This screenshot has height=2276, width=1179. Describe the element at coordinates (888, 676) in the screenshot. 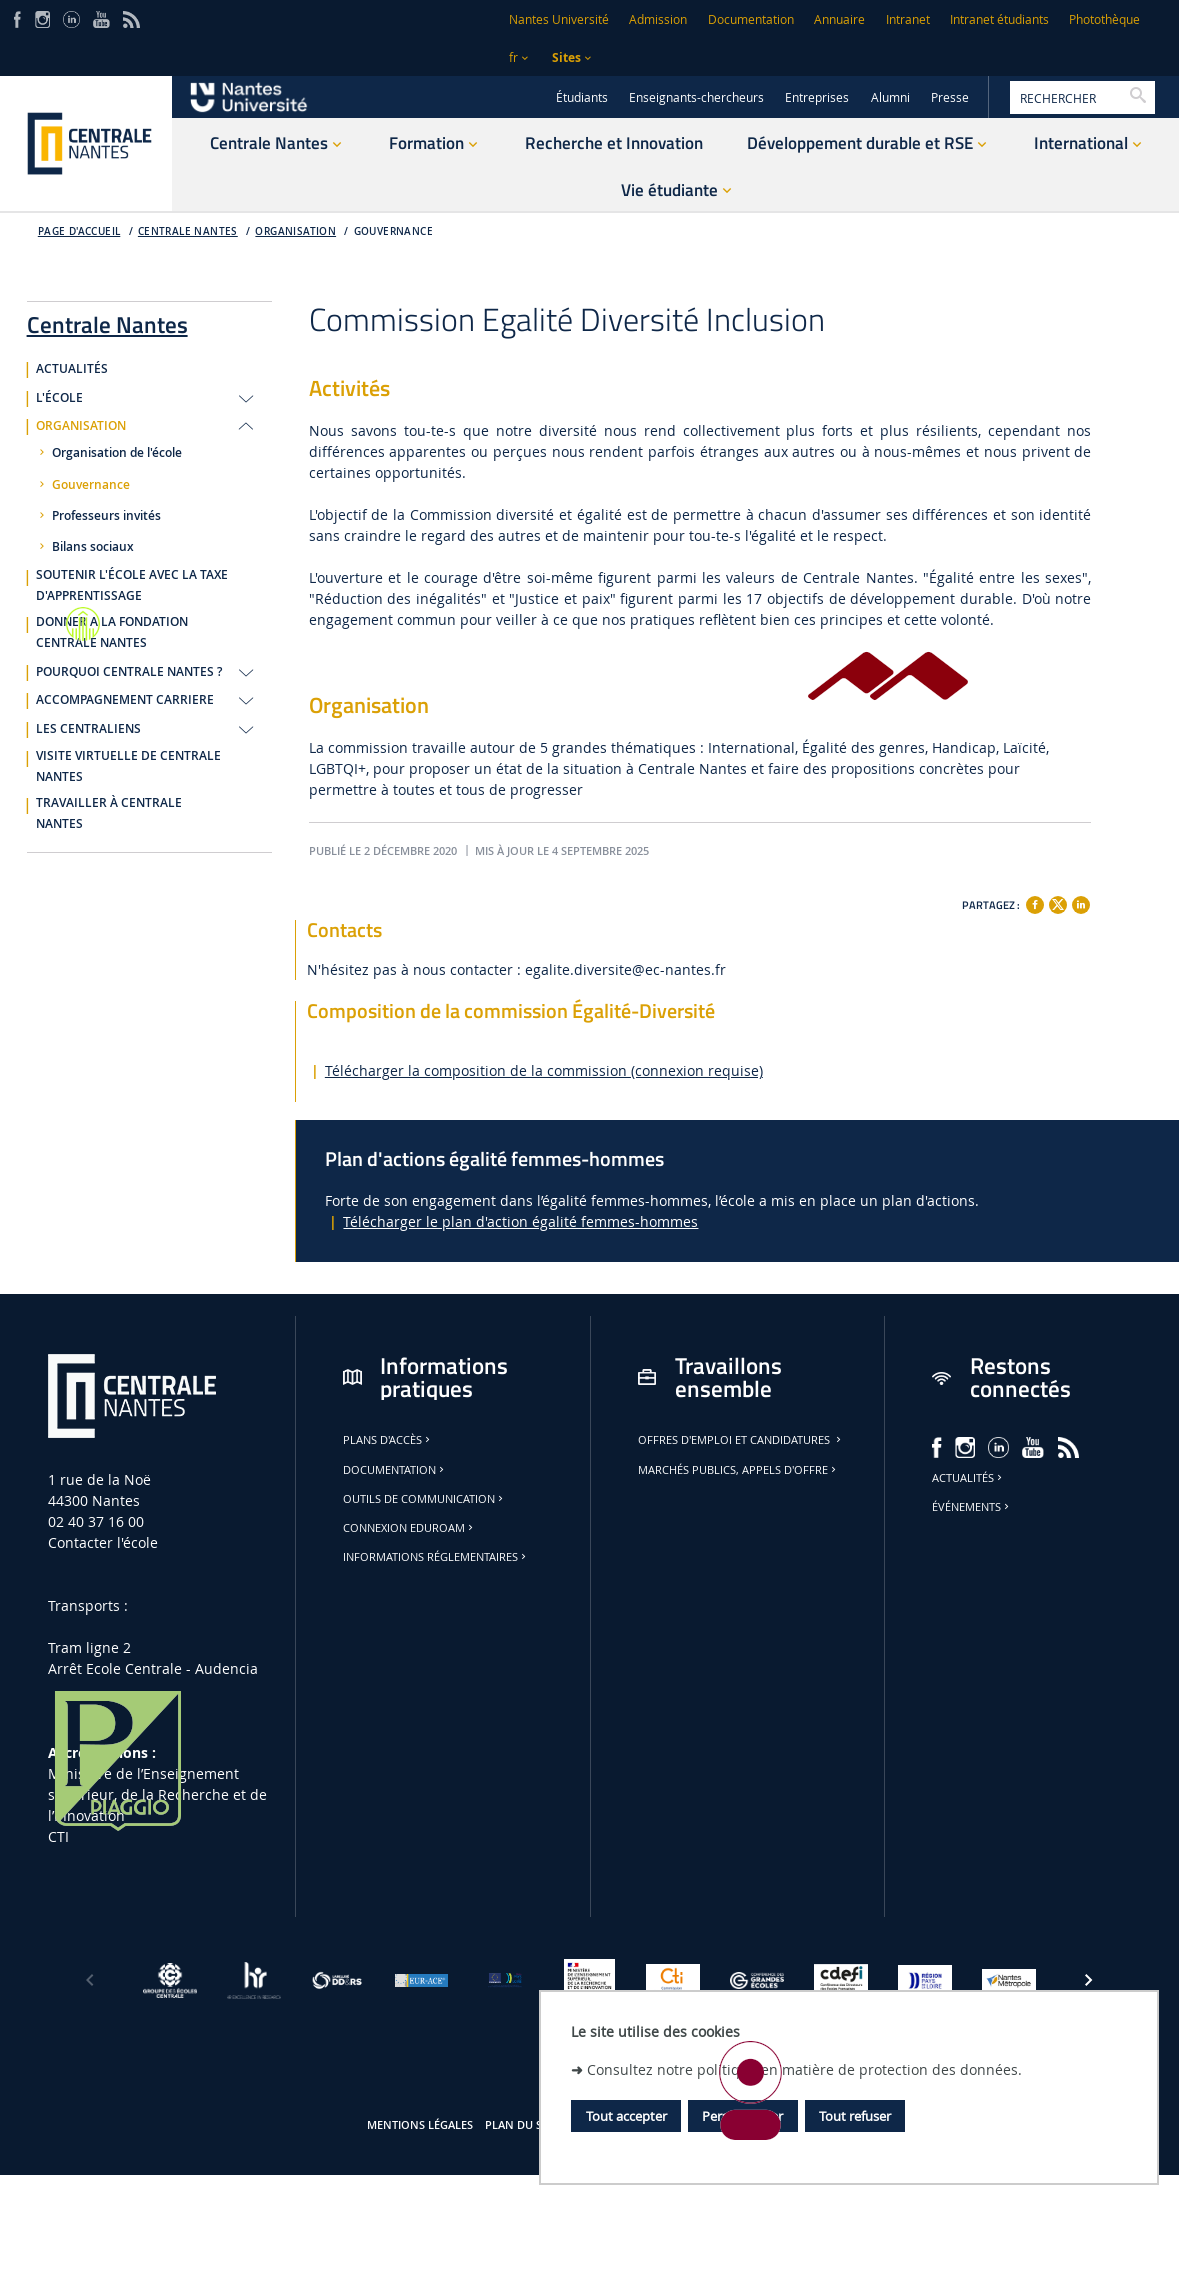

I see `dovecot email server logo` at that location.